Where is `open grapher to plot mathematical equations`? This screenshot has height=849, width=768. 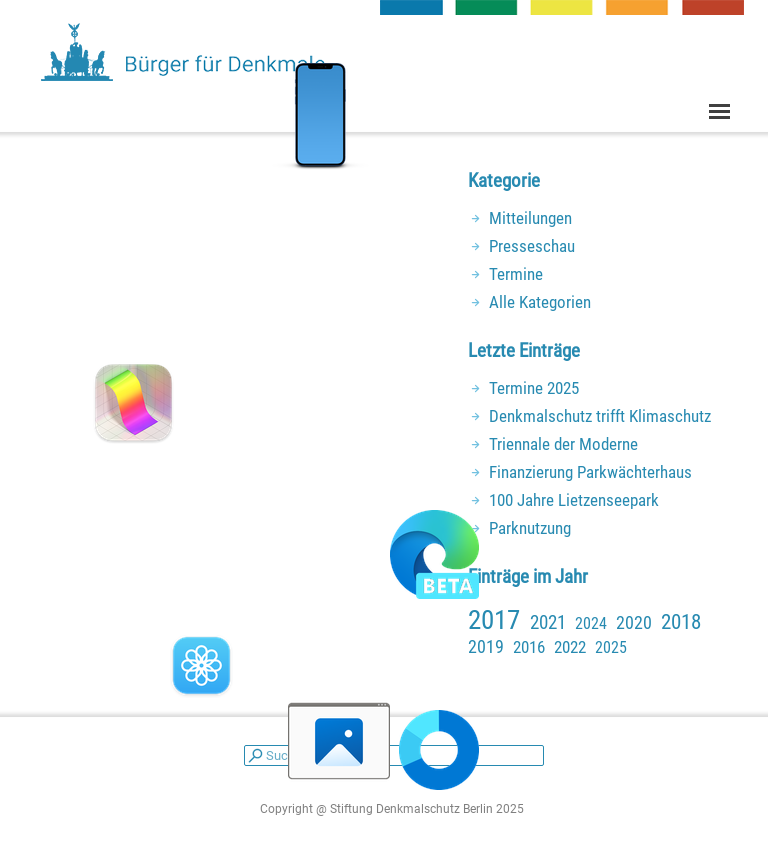
open grapher to plot mathematical equations is located at coordinates (133, 402).